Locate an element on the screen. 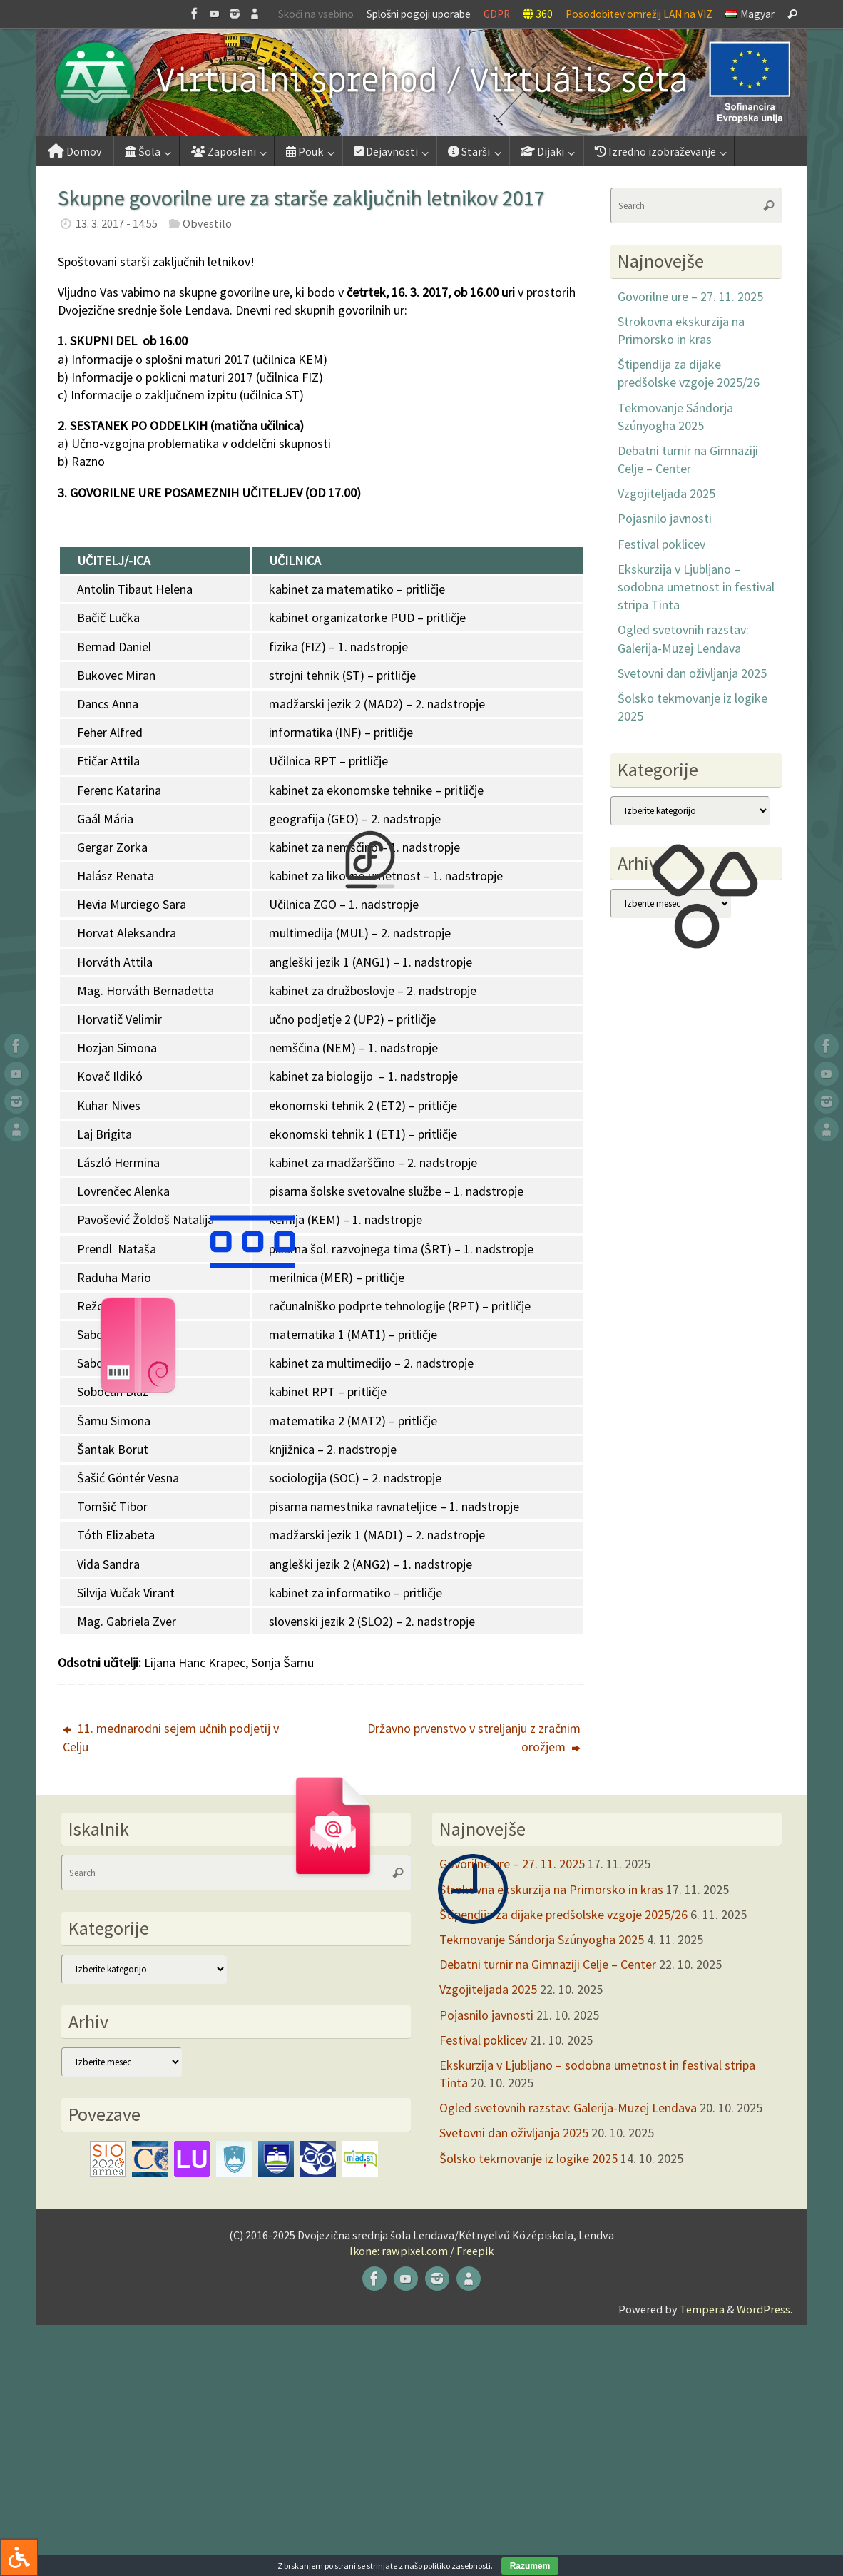 The image size is (843, 2576). a partially downloaded or incomplete email message file is located at coordinates (333, 1828).